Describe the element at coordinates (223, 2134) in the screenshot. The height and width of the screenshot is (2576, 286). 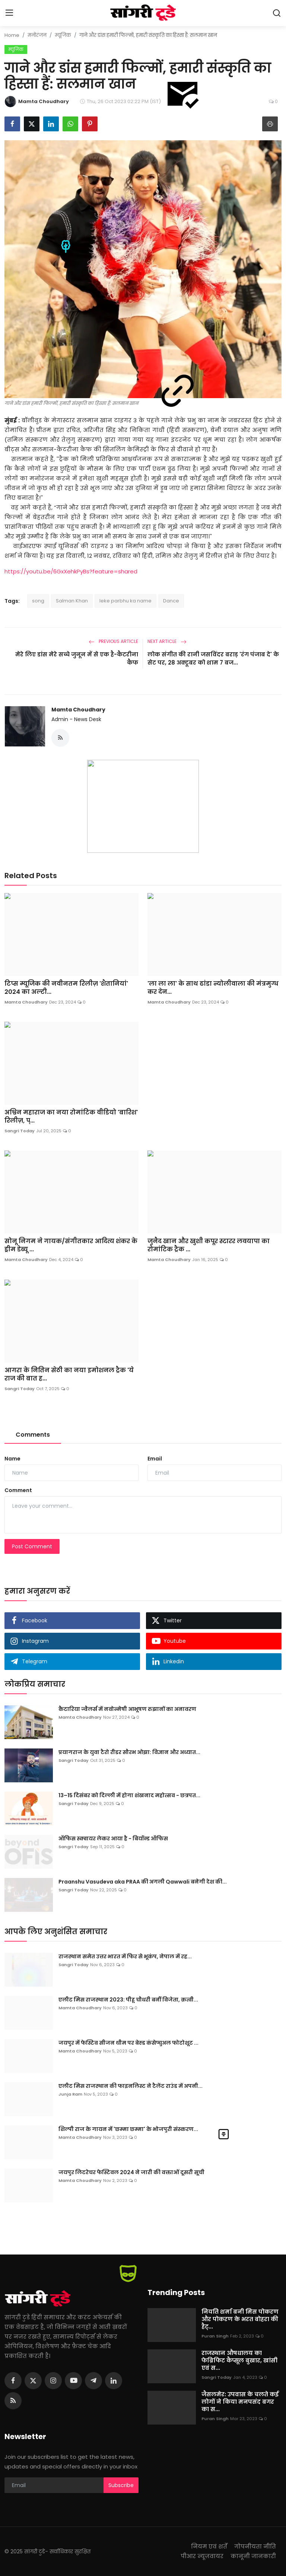
I see `center align content horizontally and vertically` at that location.